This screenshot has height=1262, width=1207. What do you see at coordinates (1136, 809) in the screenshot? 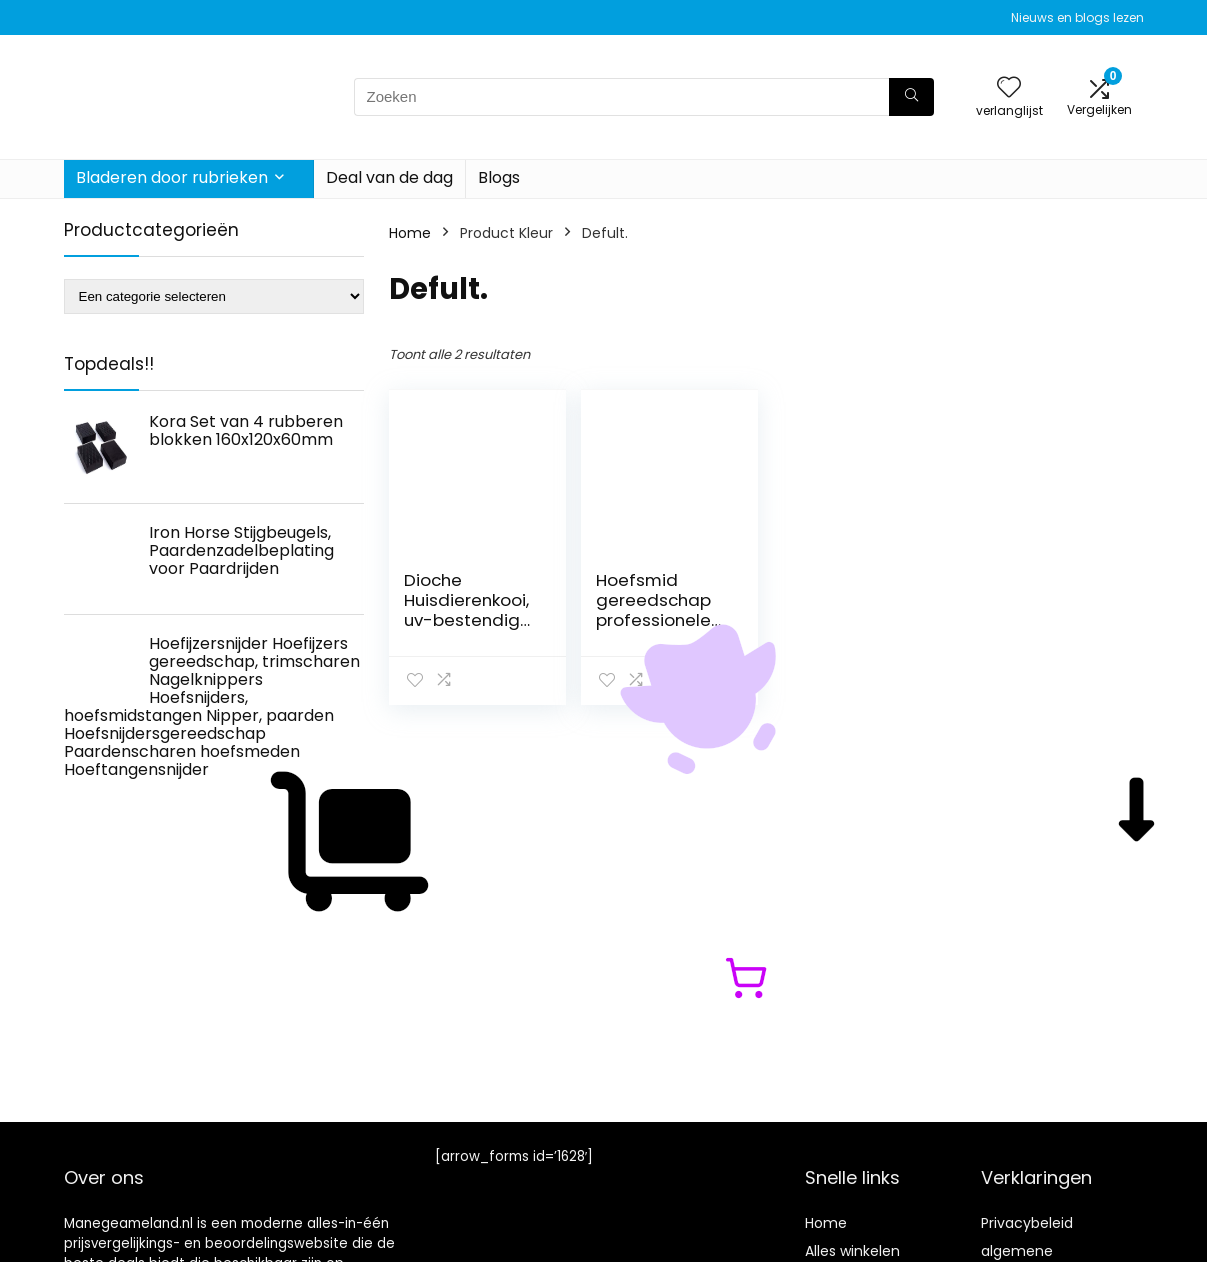
I see `scroll down or view more content` at bounding box center [1136, 809].